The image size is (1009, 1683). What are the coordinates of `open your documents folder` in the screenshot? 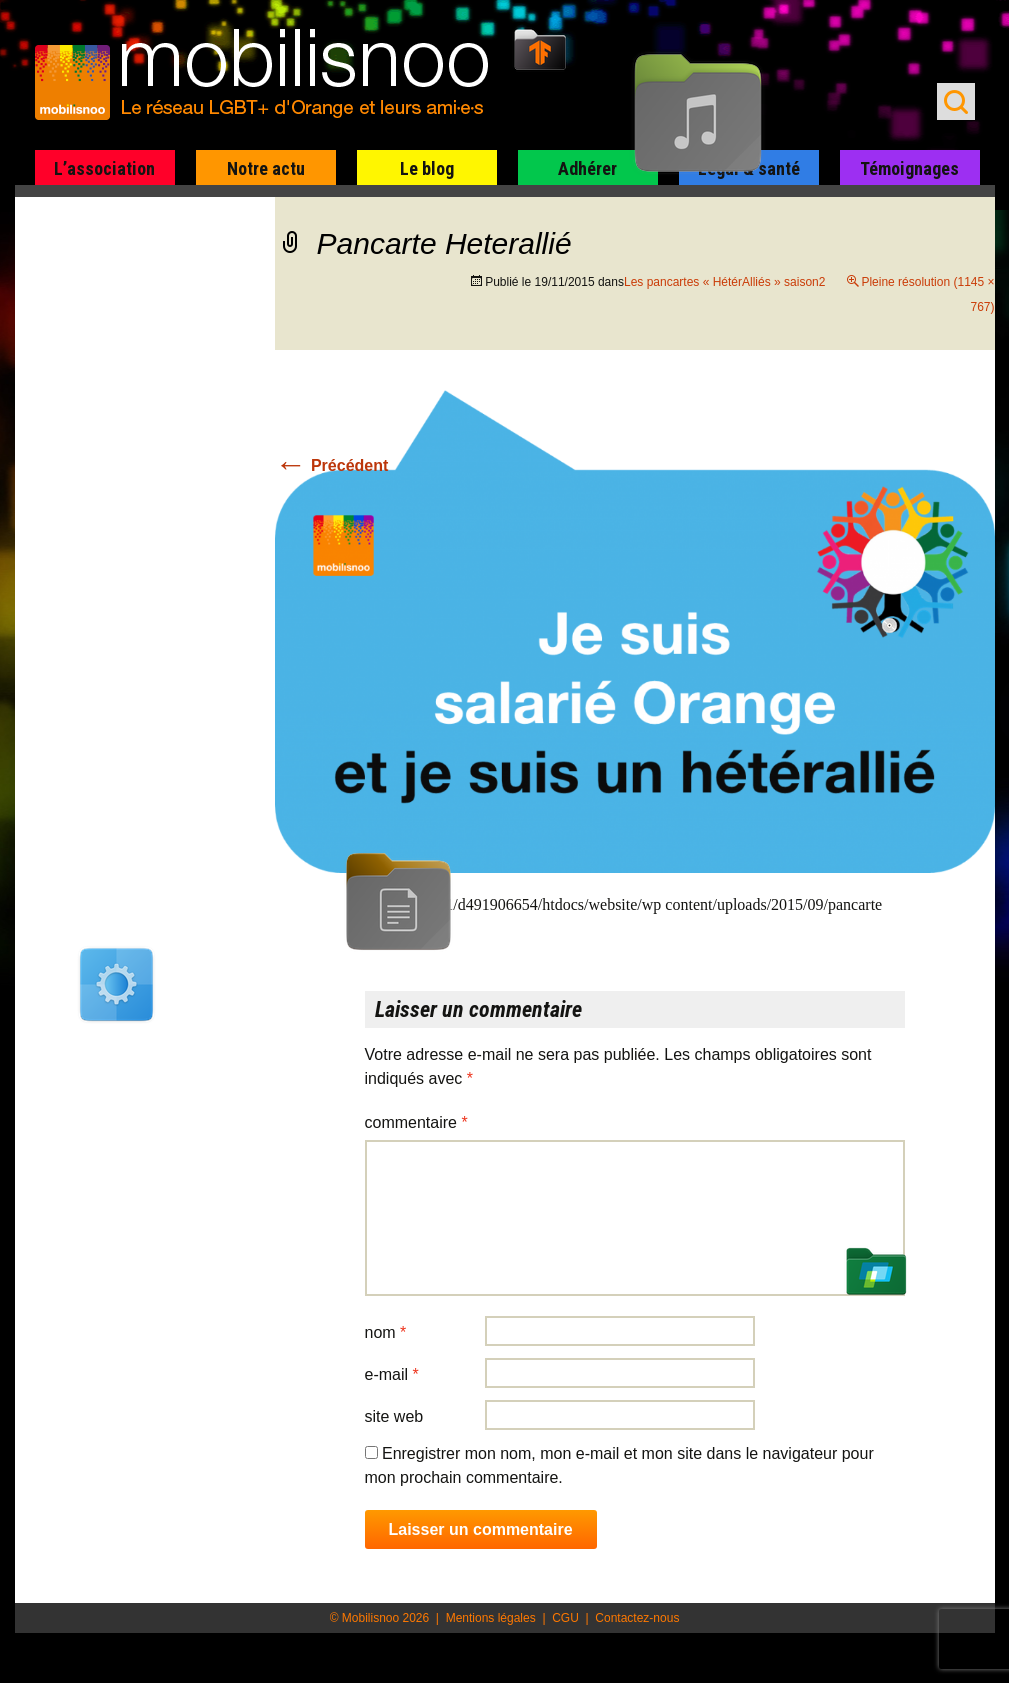 It's located at (398, 901).